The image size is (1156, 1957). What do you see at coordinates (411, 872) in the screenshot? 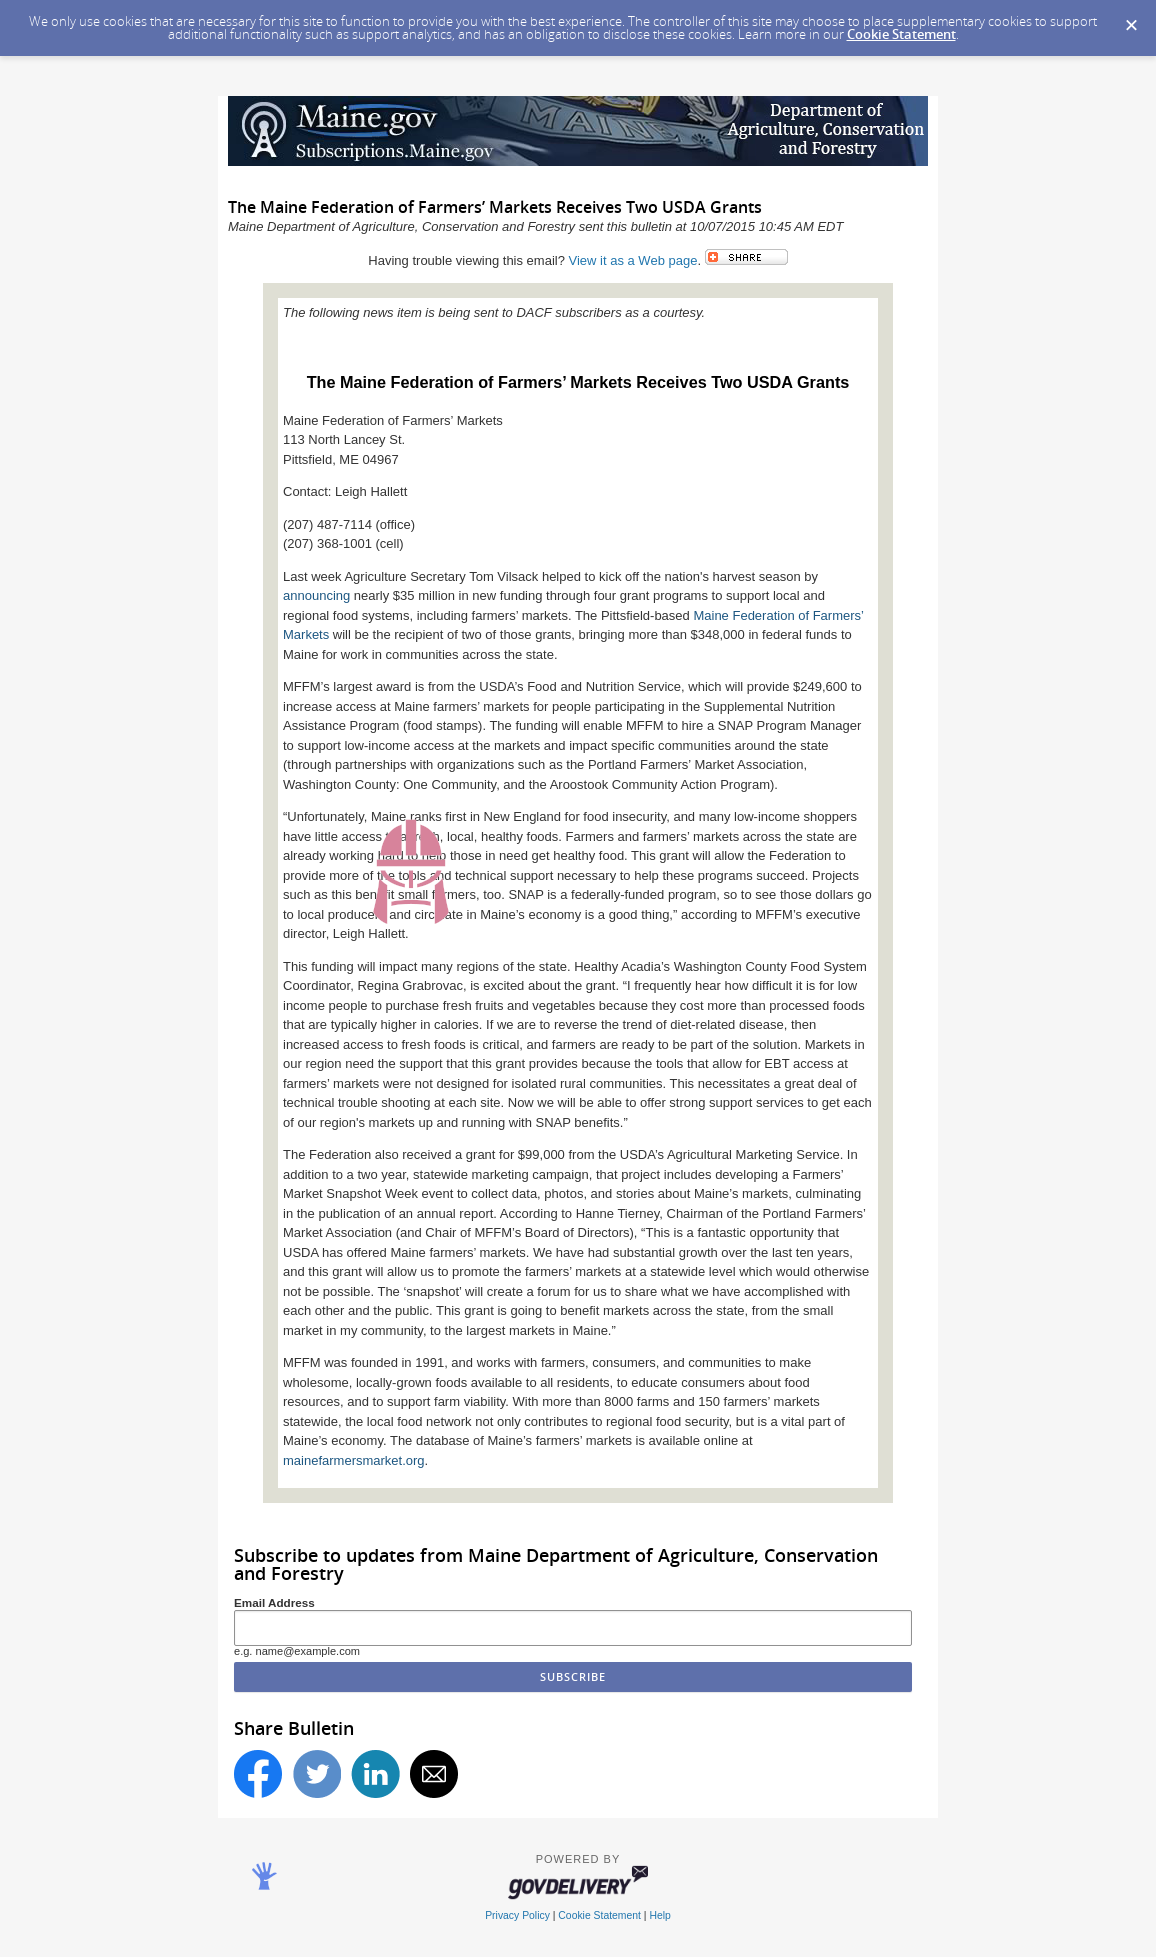
I see `select light armor class` at bounding box center [411, 872].